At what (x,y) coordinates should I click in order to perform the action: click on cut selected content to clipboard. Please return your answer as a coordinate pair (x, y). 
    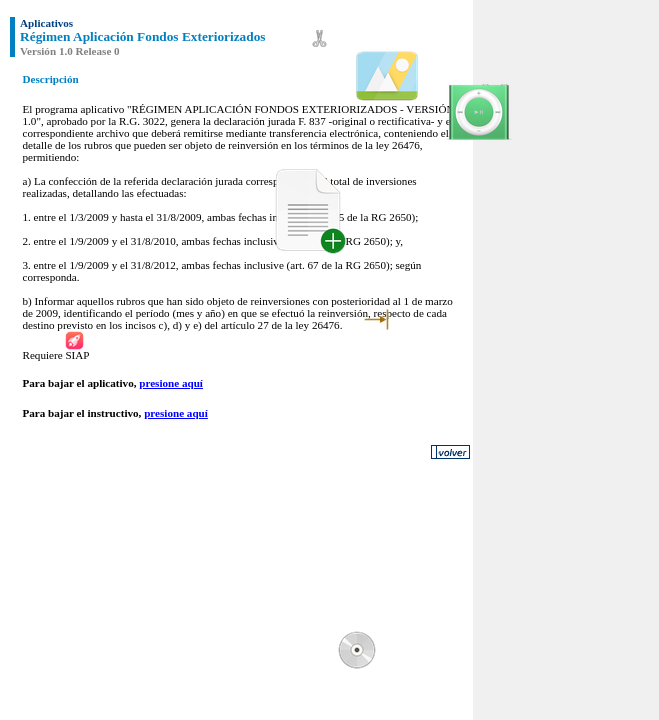
    Looking at the image, I should click on (319, 38).